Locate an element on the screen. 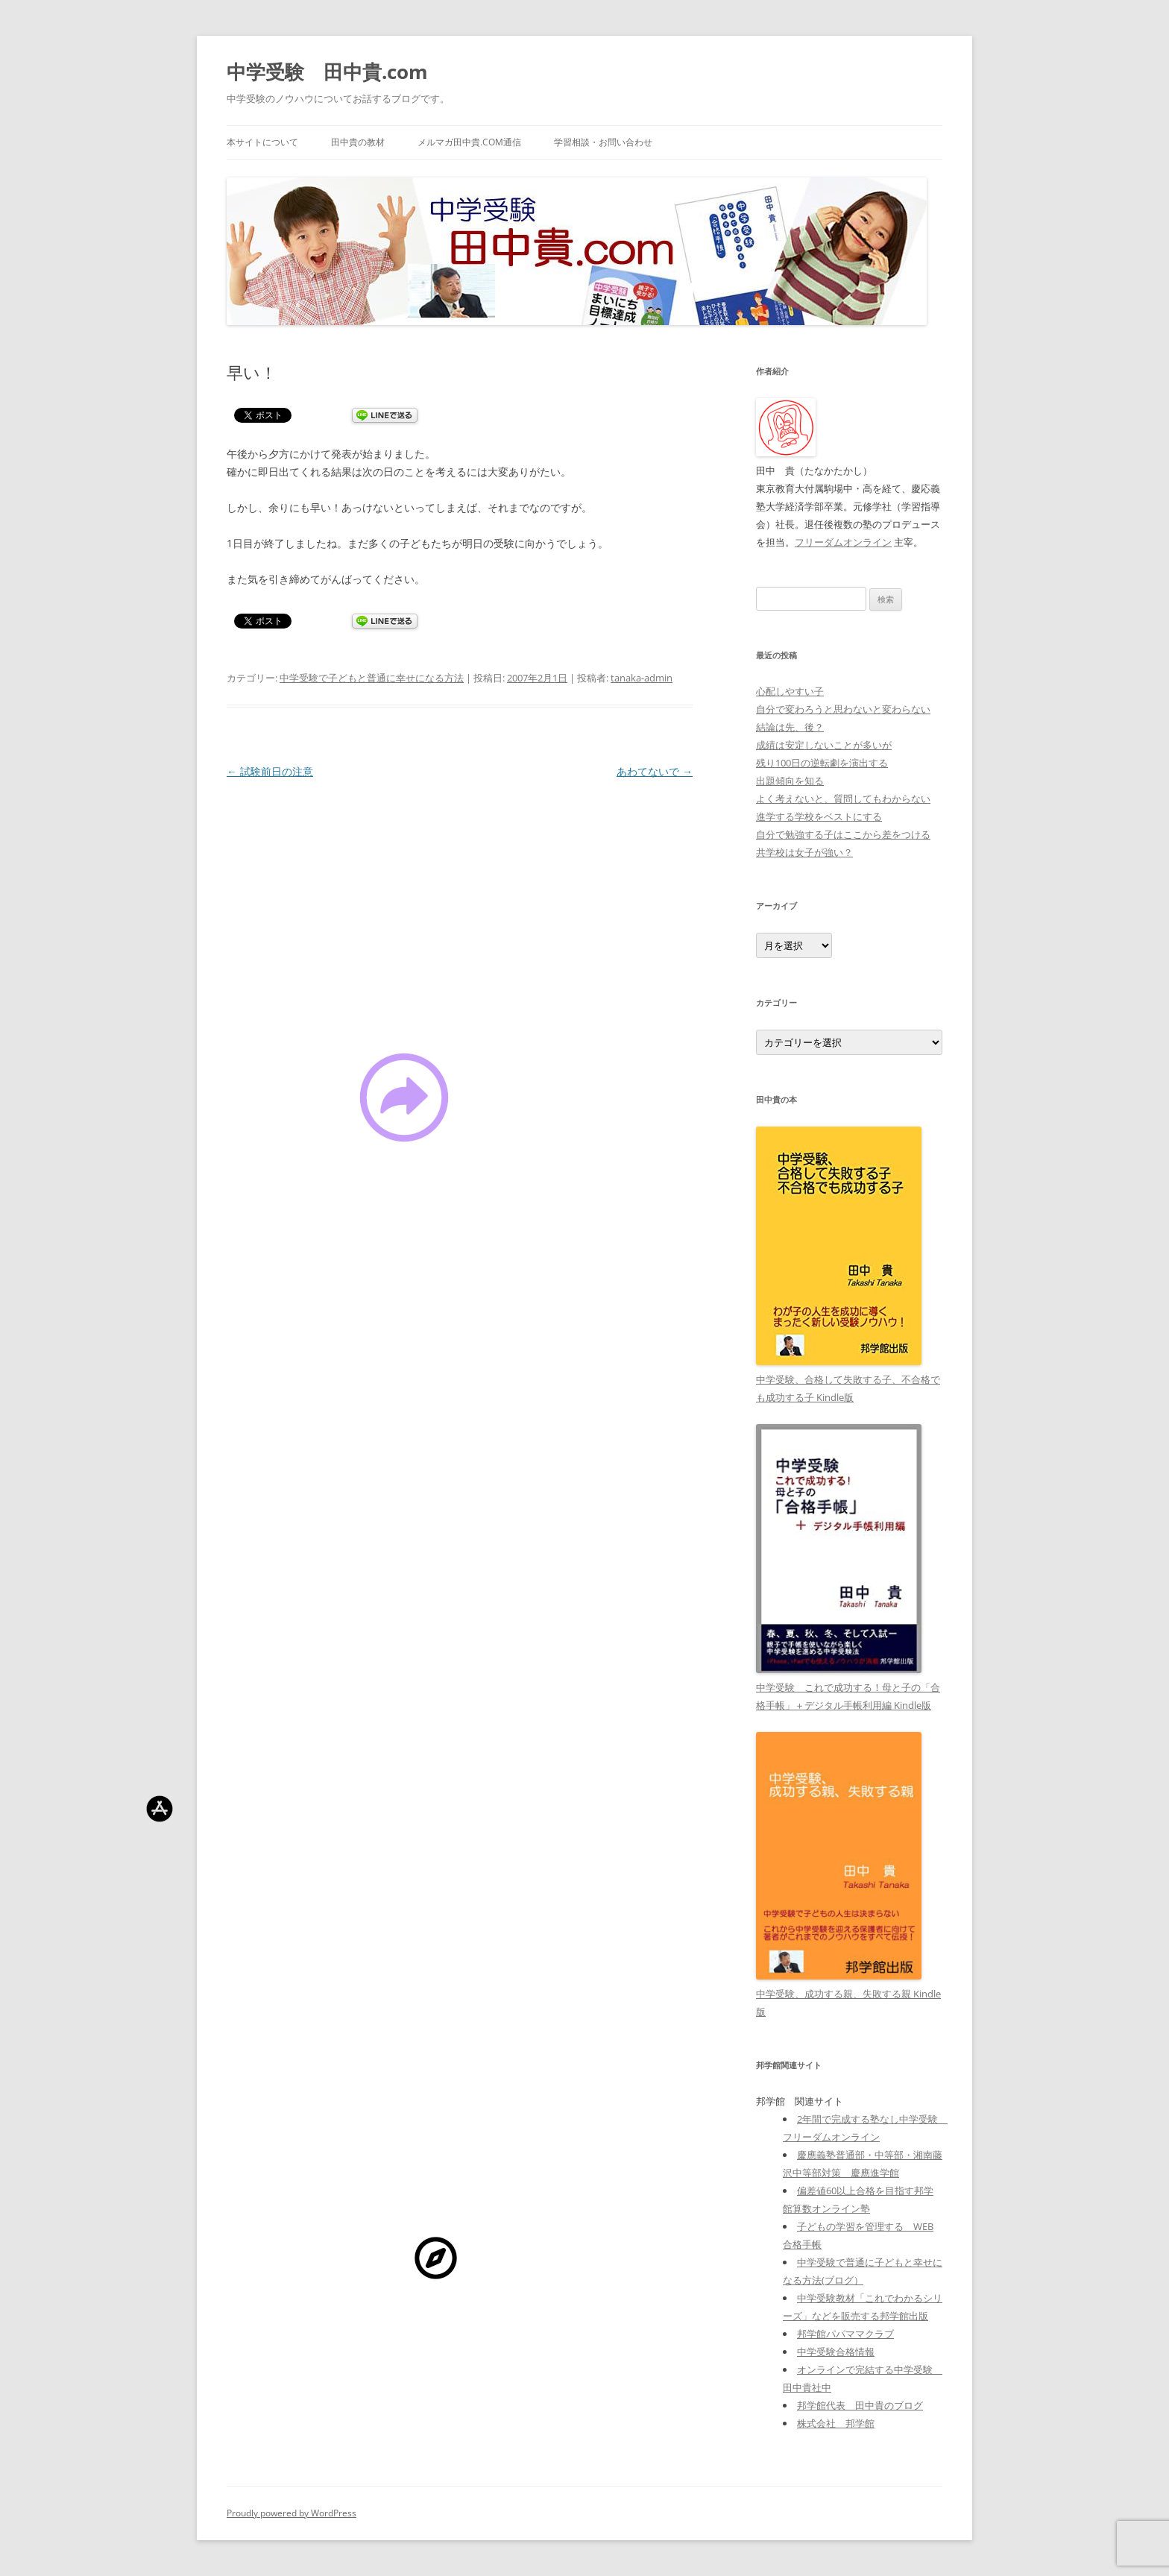 Image resolution: width=1169 pixels, height=2576 pixels. open navigation or directions is located at coordinates (435, 2258).